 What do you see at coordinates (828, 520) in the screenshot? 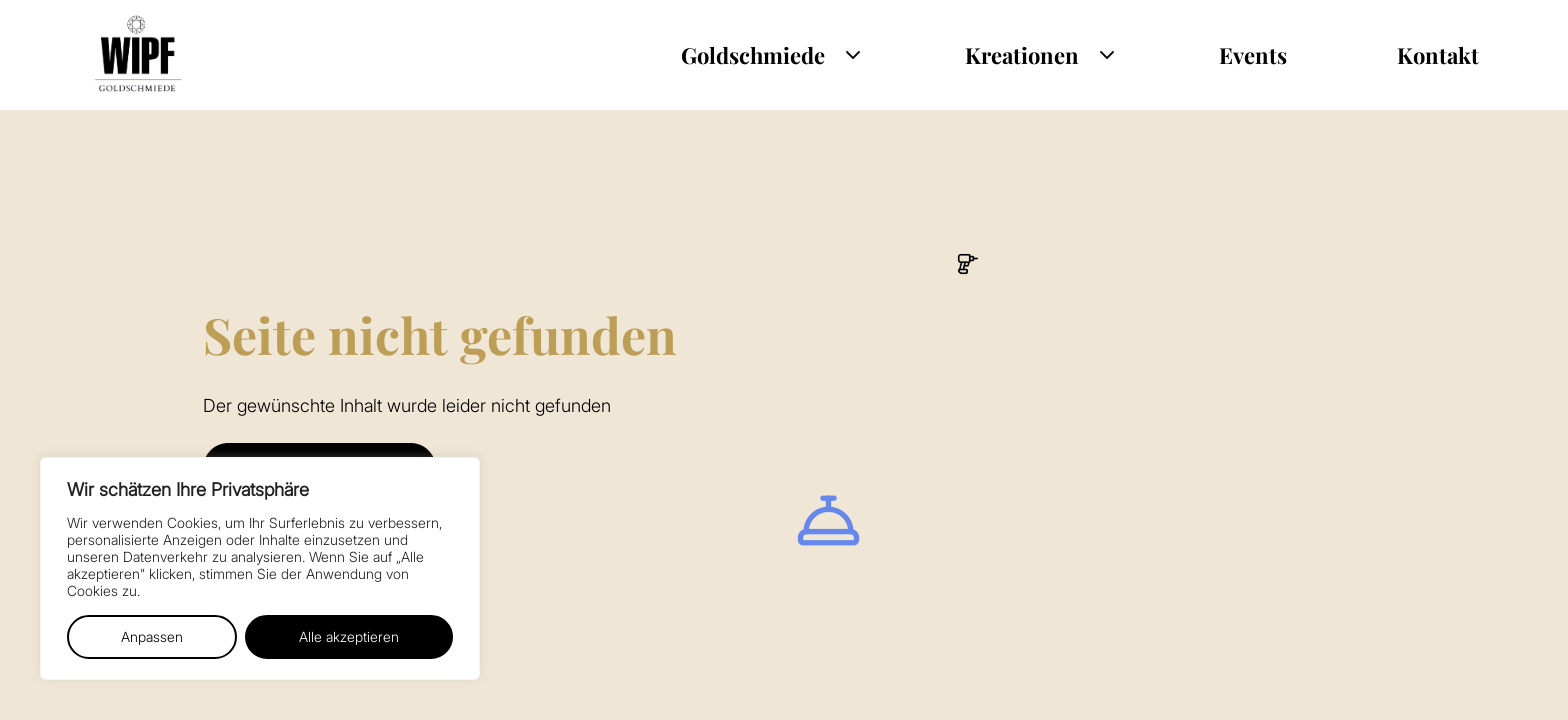
I see `request concierge or front desk assistance` at bounding box center [828, 520].